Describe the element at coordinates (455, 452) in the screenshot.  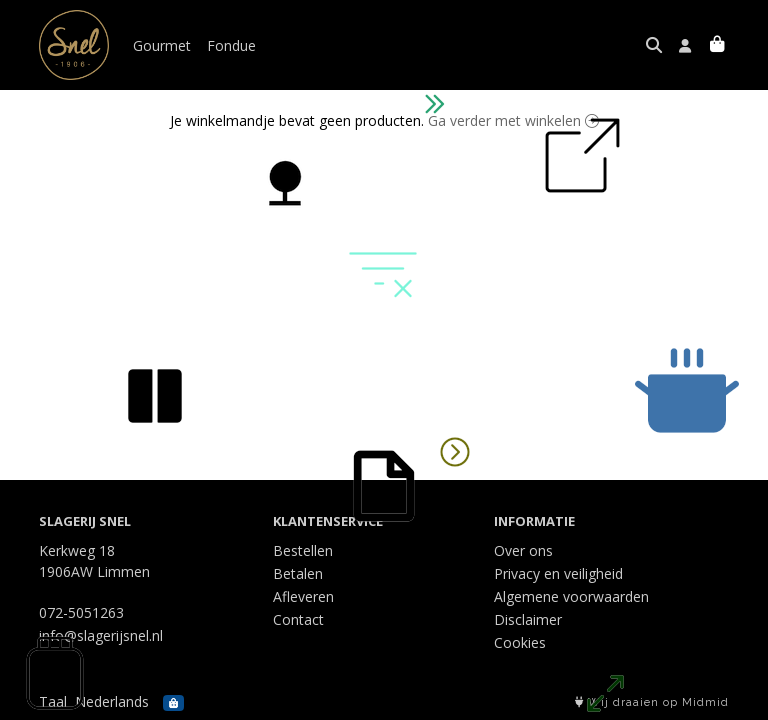
I see `navigate to the next item or screen` at that location.